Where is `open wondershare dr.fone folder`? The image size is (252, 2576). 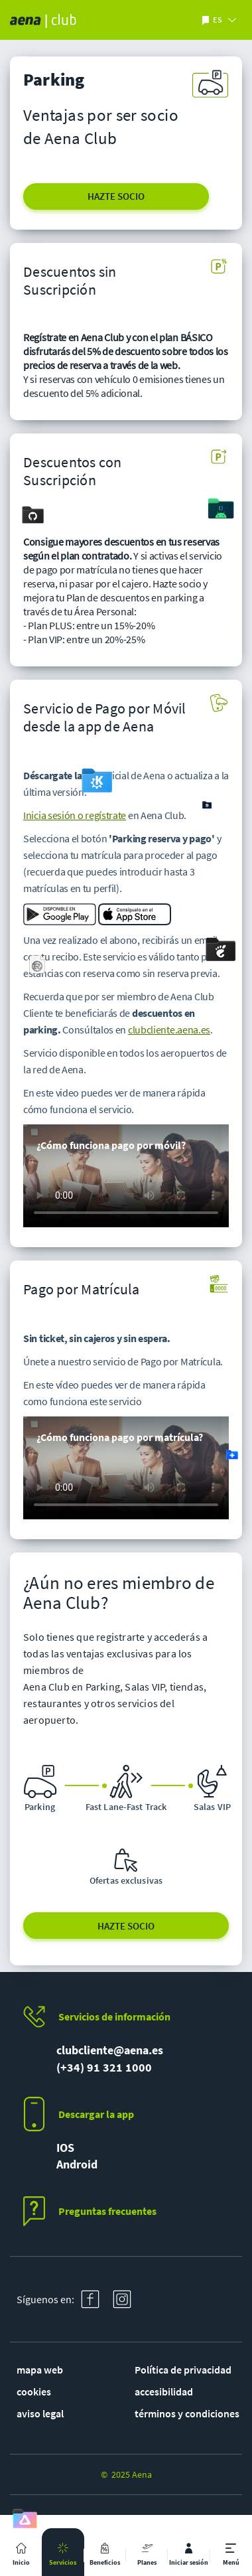 open wondershare dr.fone folder is located at coordinates (232, 1455).